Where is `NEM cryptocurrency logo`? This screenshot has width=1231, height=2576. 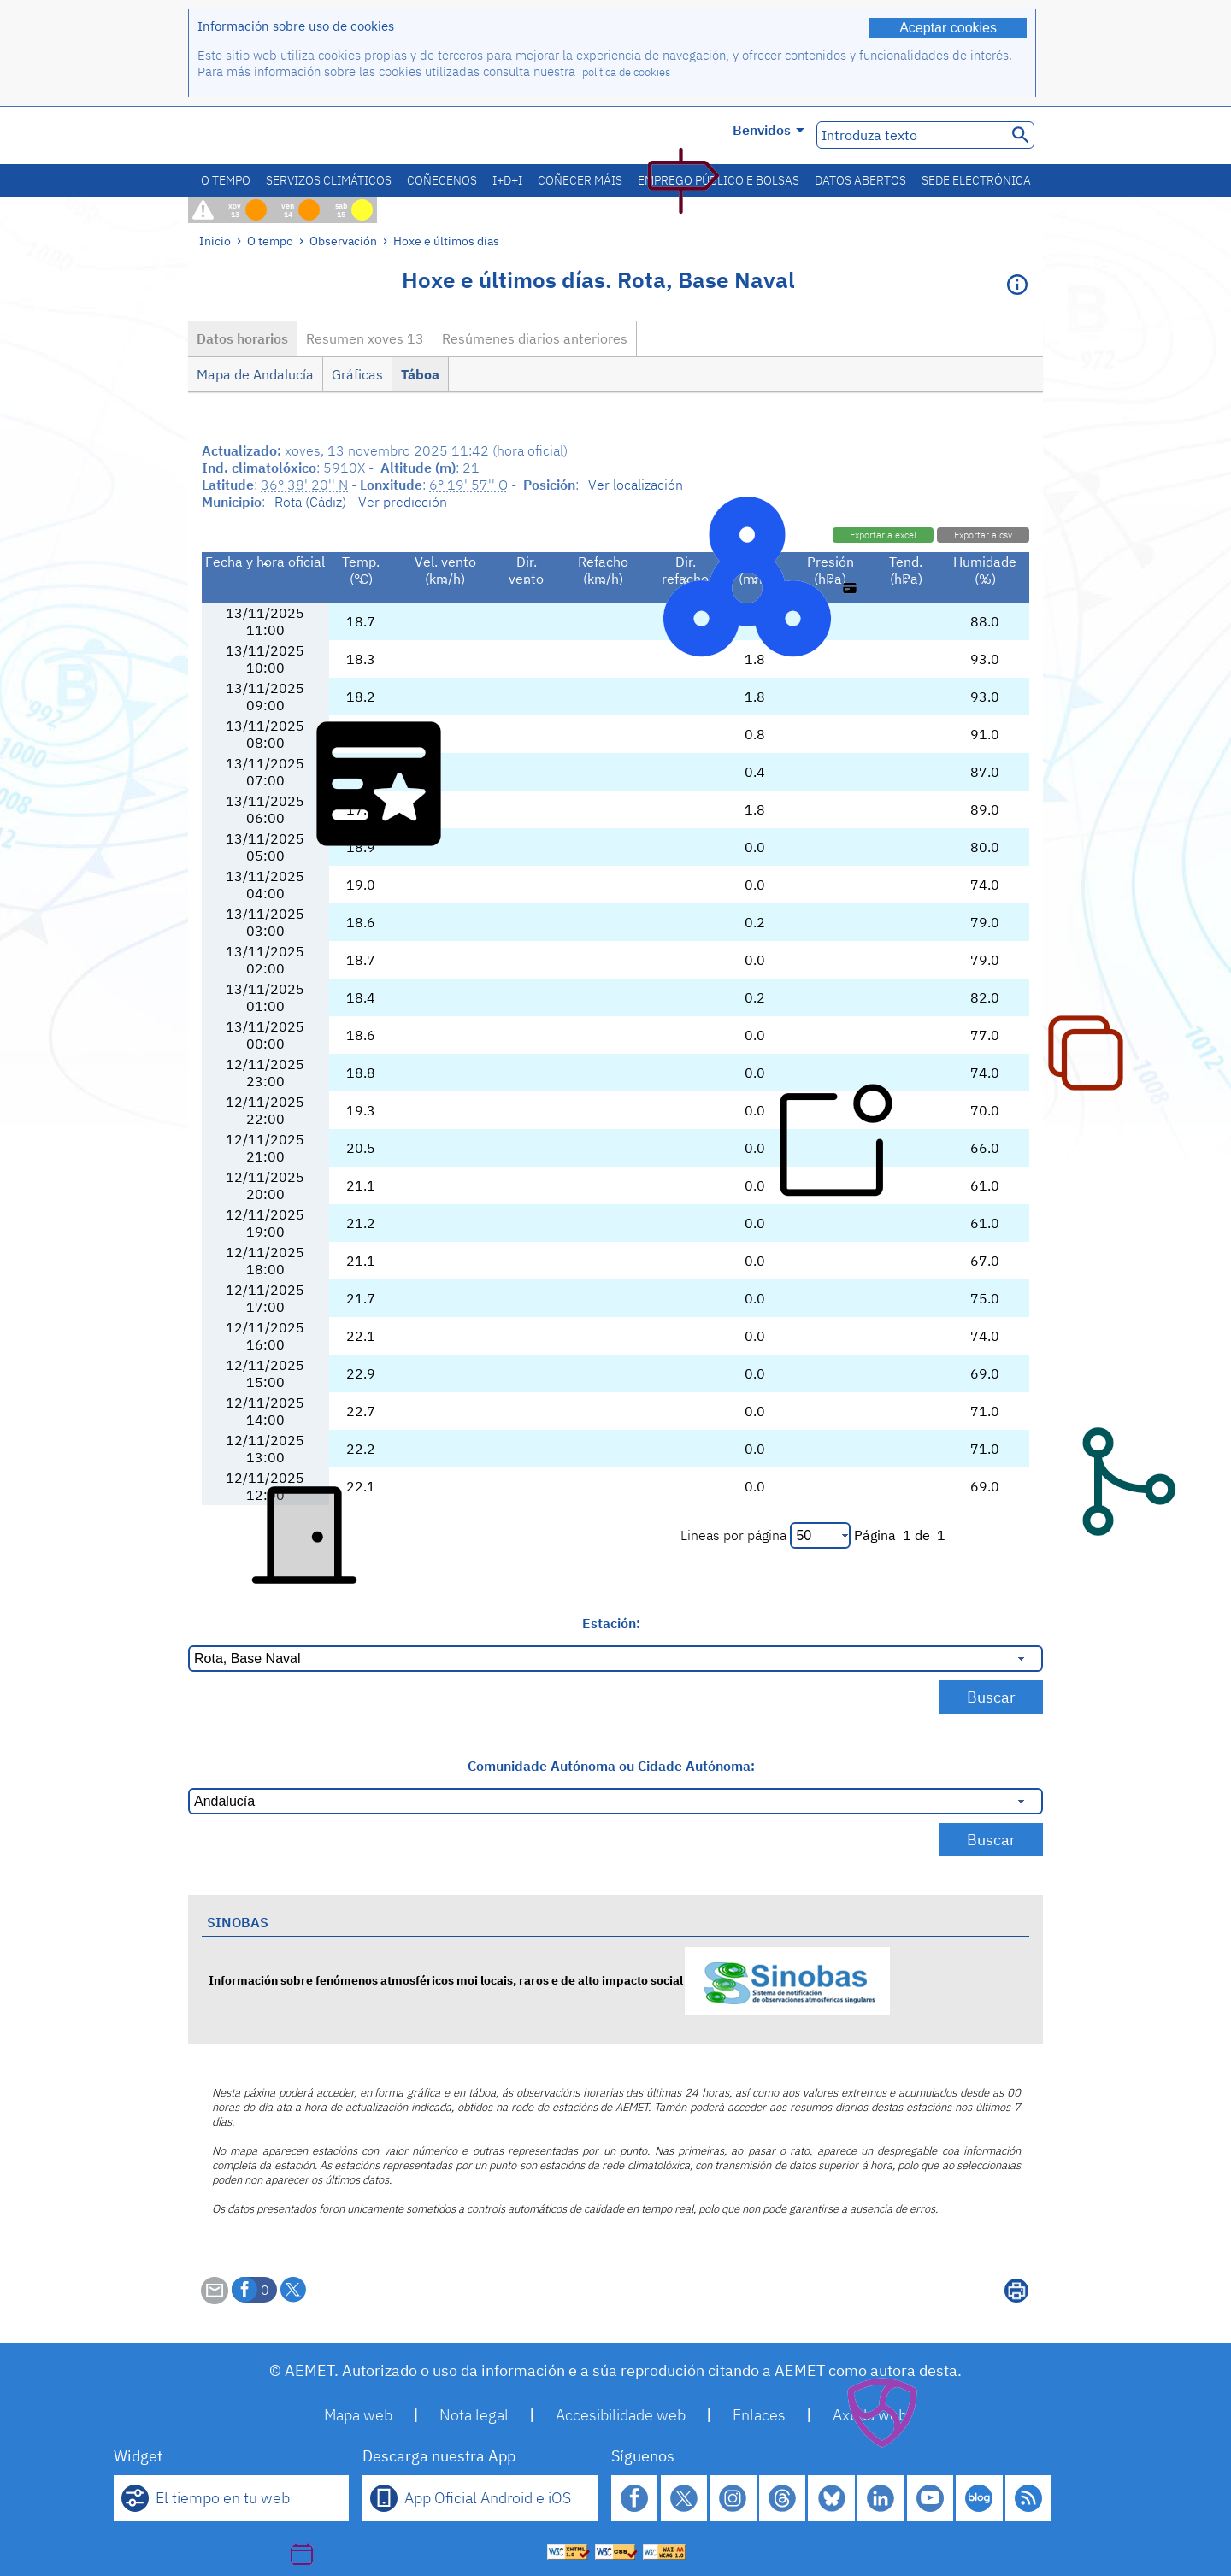
NEM cryptocurrency logo is located at coordinates (882, 2413).